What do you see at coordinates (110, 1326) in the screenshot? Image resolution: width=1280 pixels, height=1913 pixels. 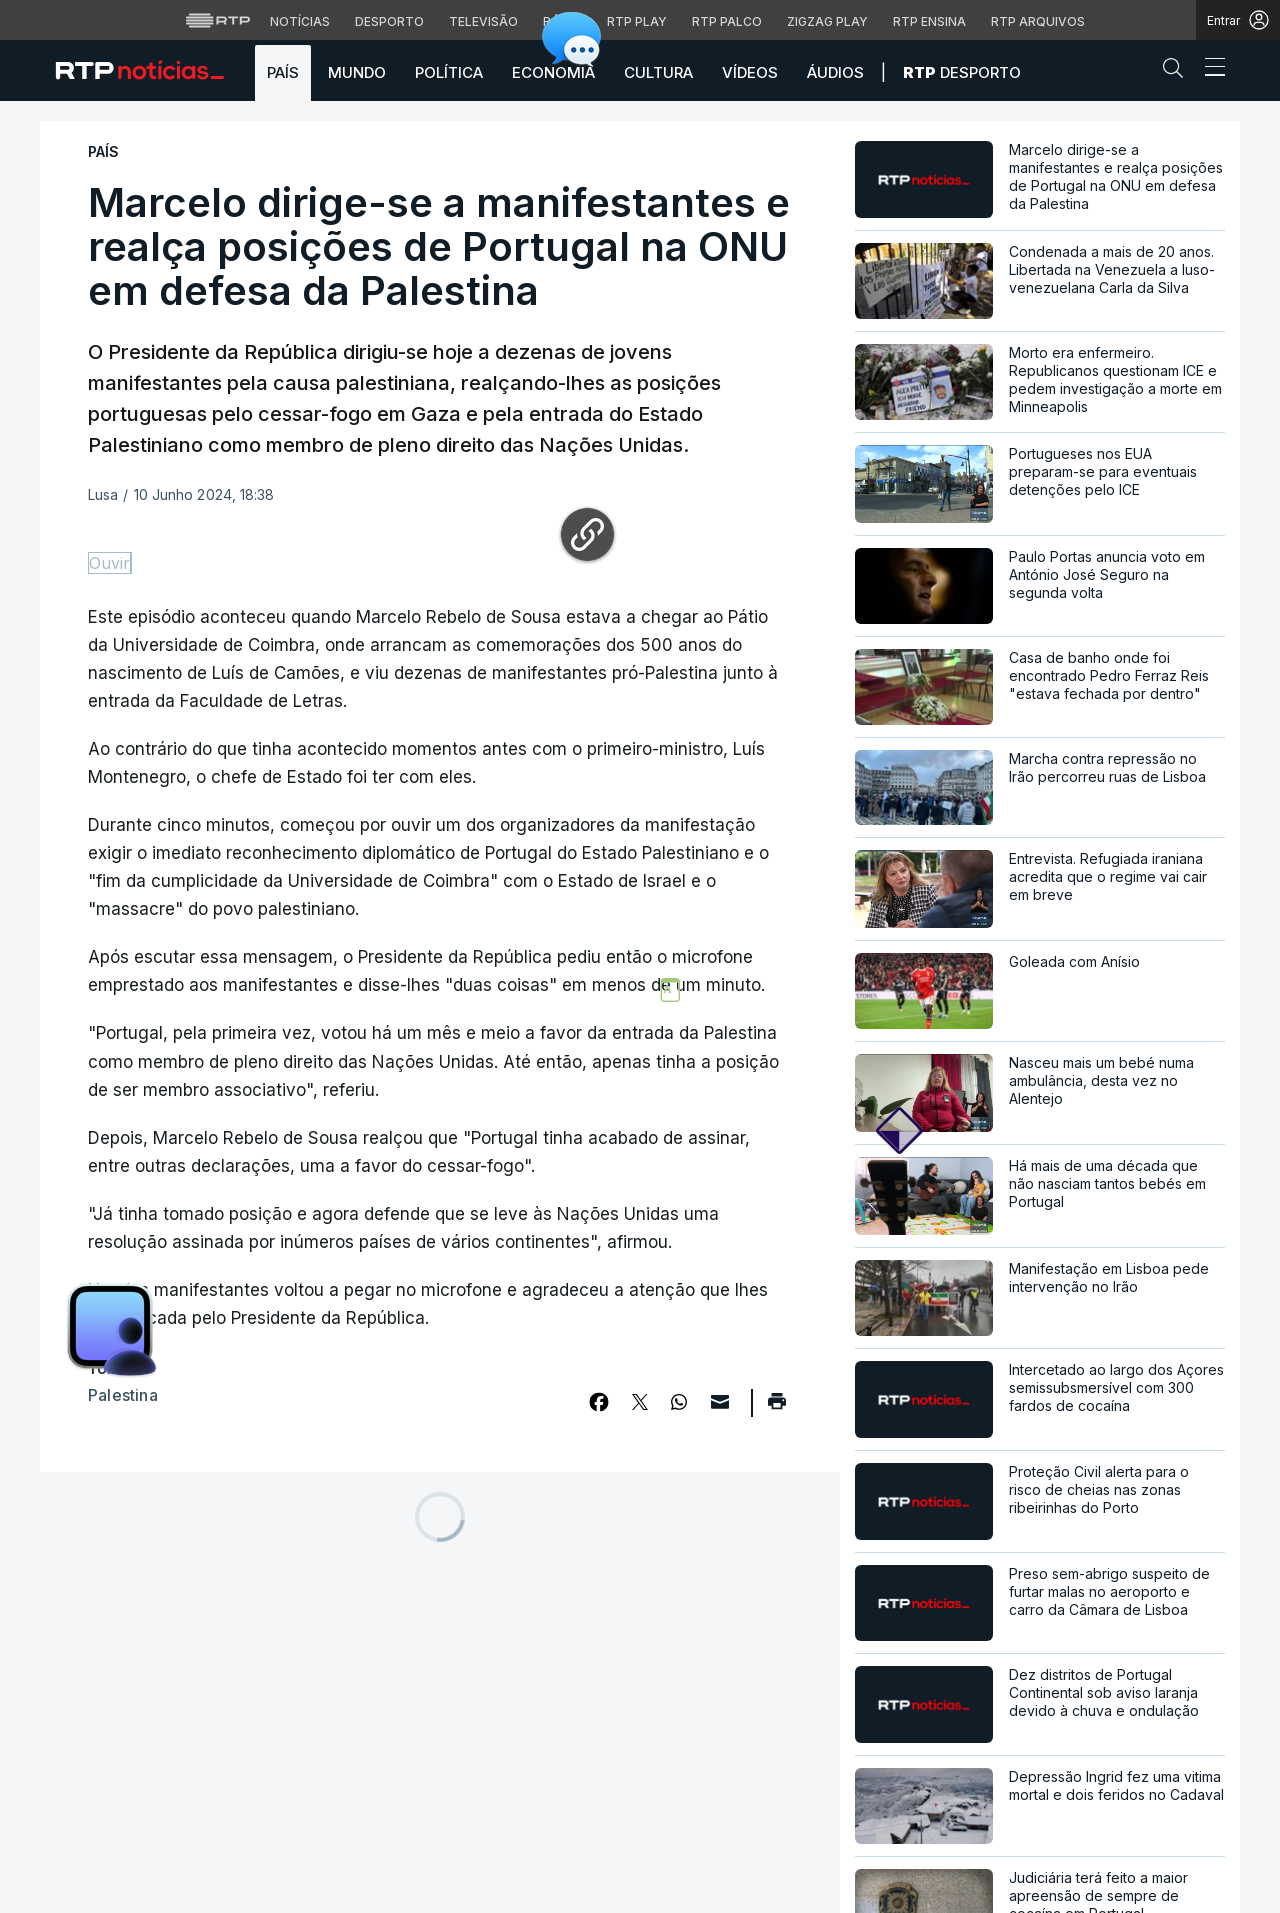 I see `start or join a screen sharing session` at bounding box center [110, 1326].